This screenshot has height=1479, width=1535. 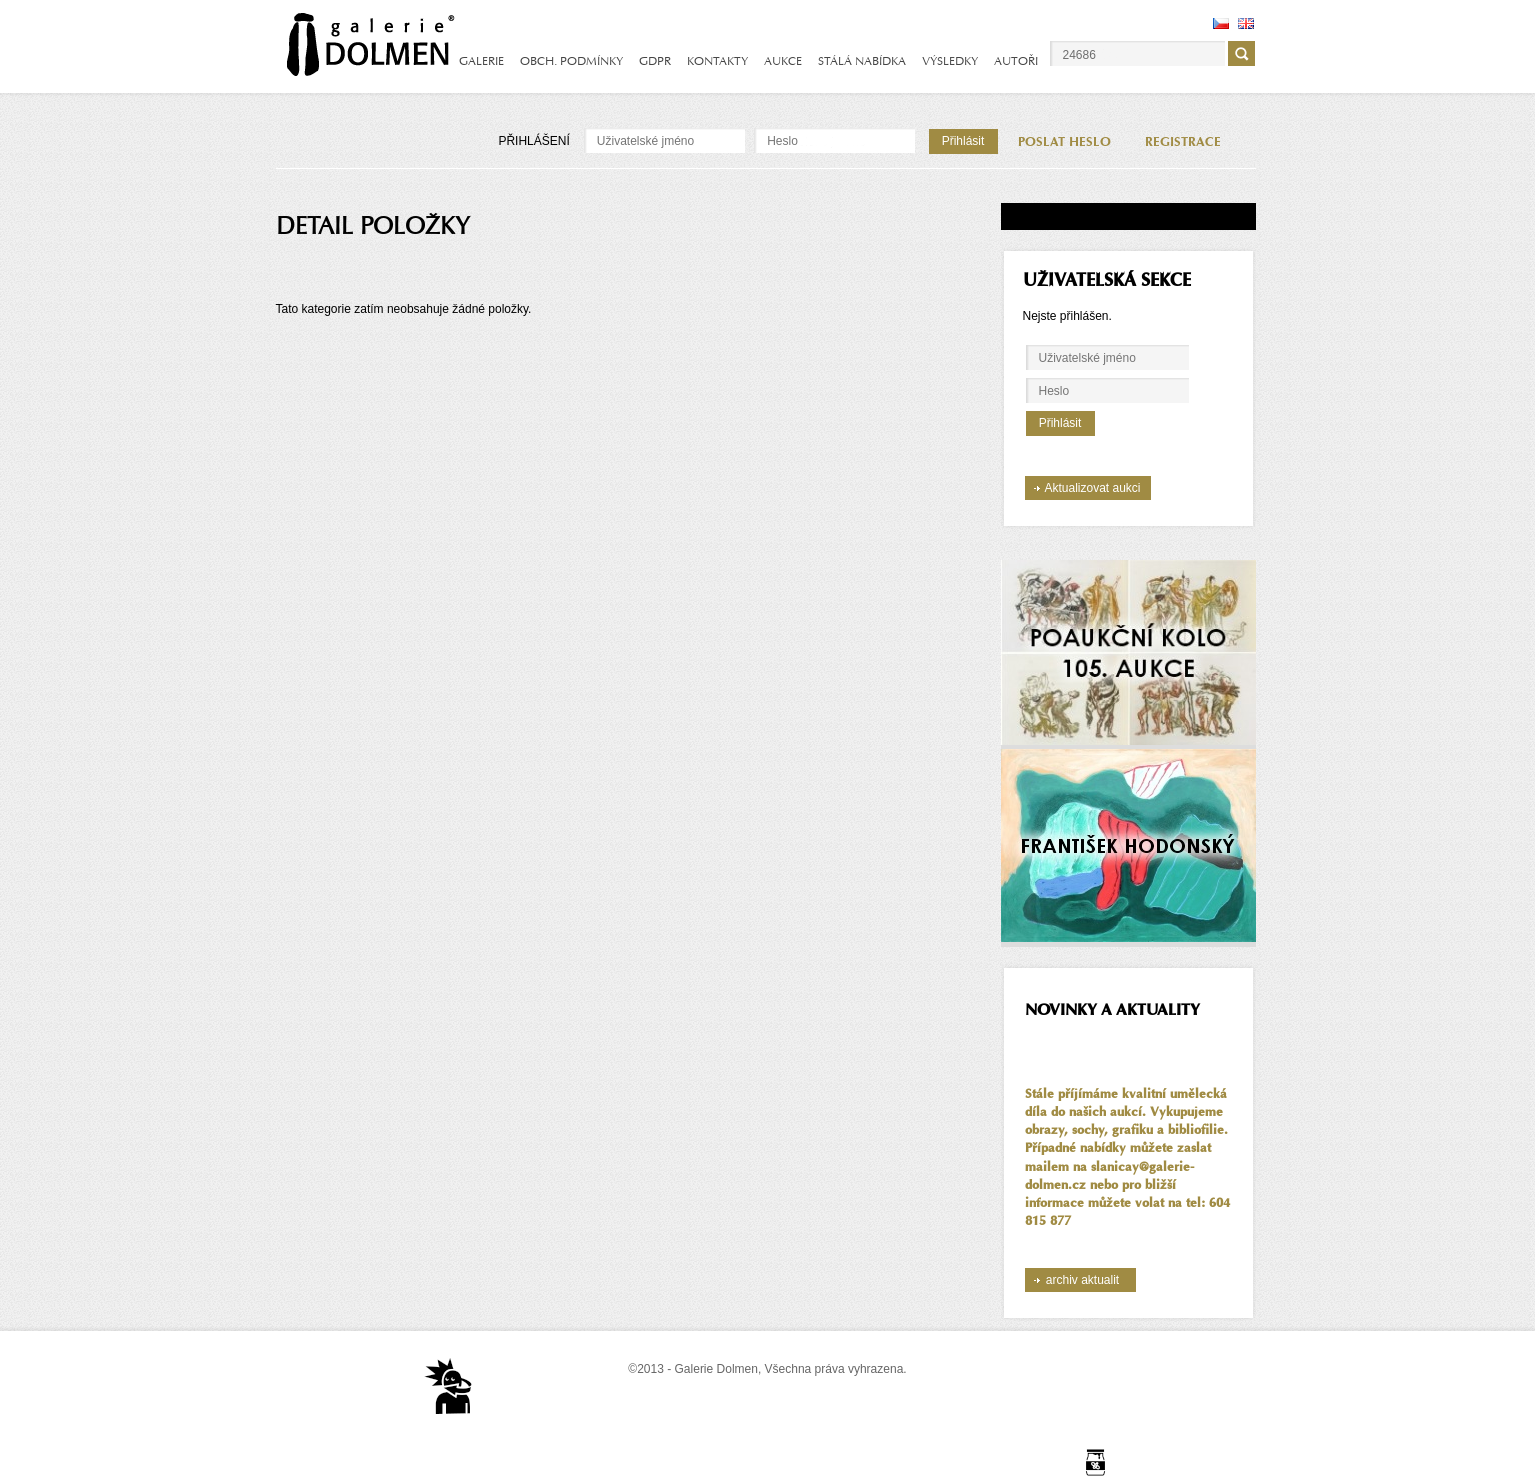 I want to click on honey or jam item in a game inventory, so click(x=1095, y=1462).